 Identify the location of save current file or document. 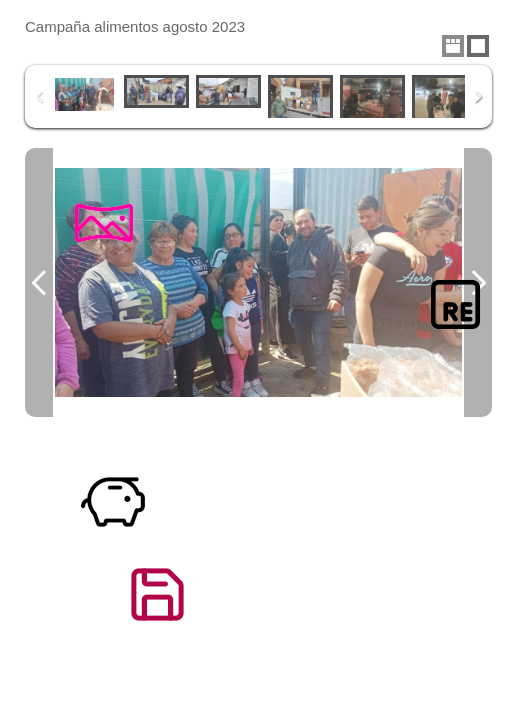
(157, 594).